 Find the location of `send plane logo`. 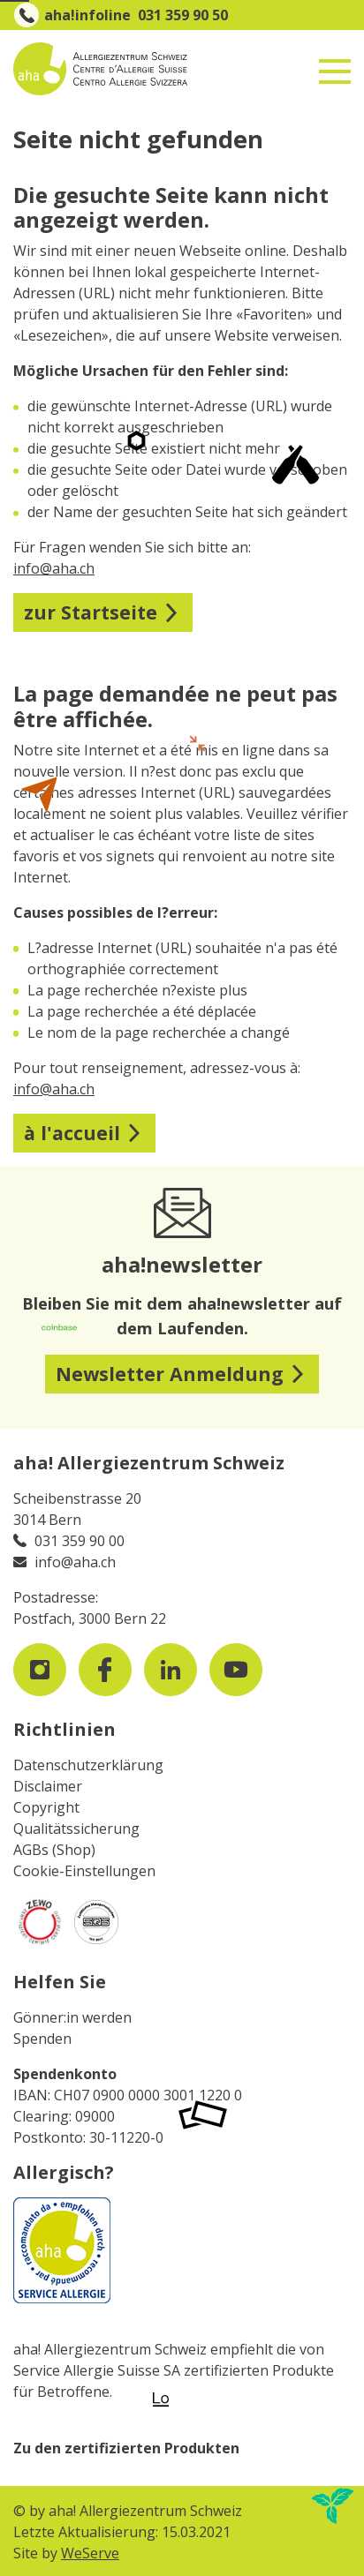

send plane logo is located at coordinates (40, 794).